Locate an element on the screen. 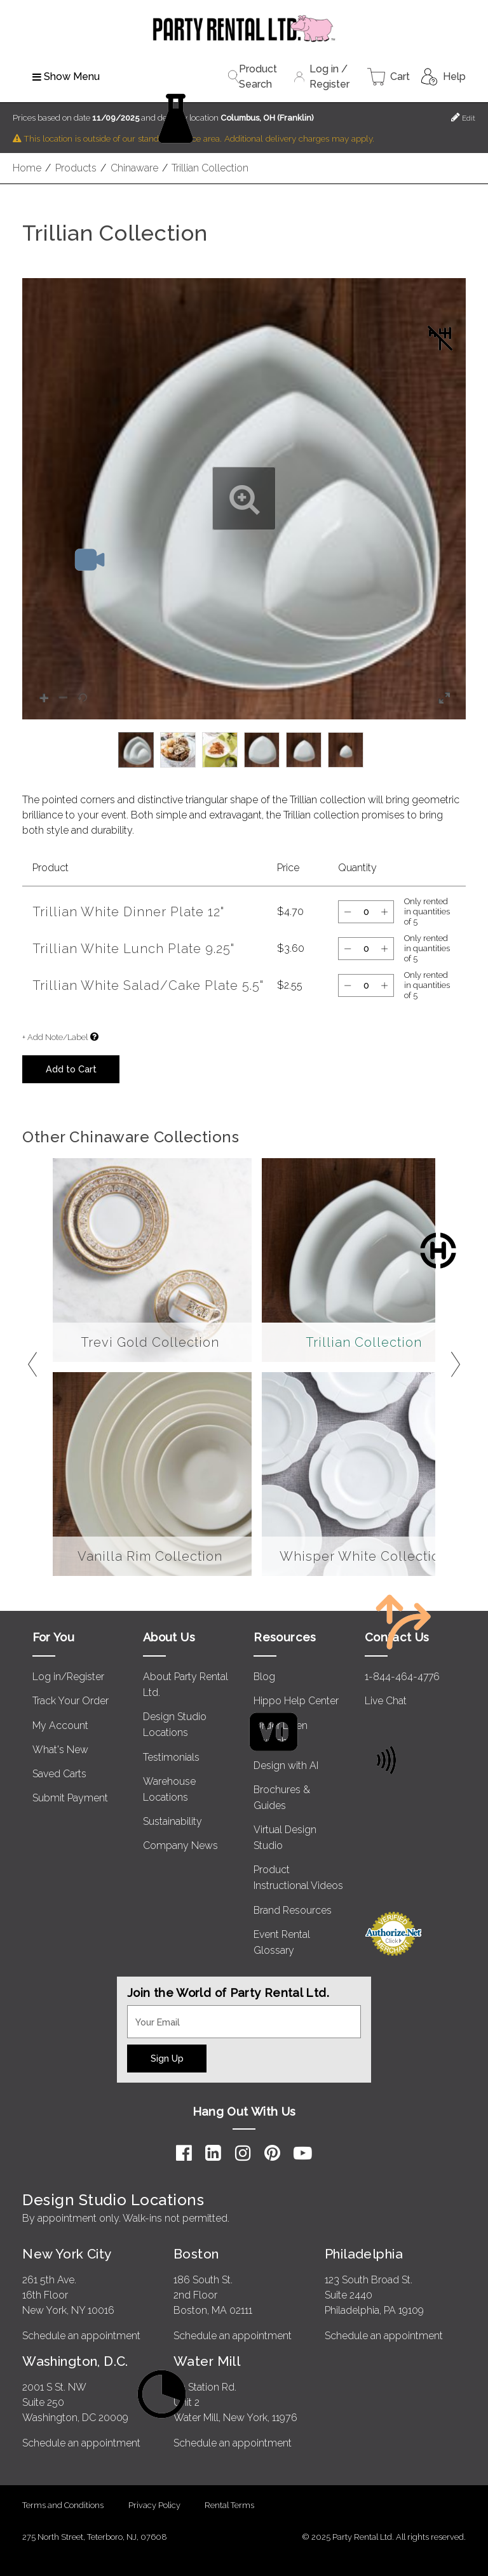 The height and width of the screenshot is (2576, 488). indicates a helipad or helicopter landing zone is located at coordinates (438, 1250).